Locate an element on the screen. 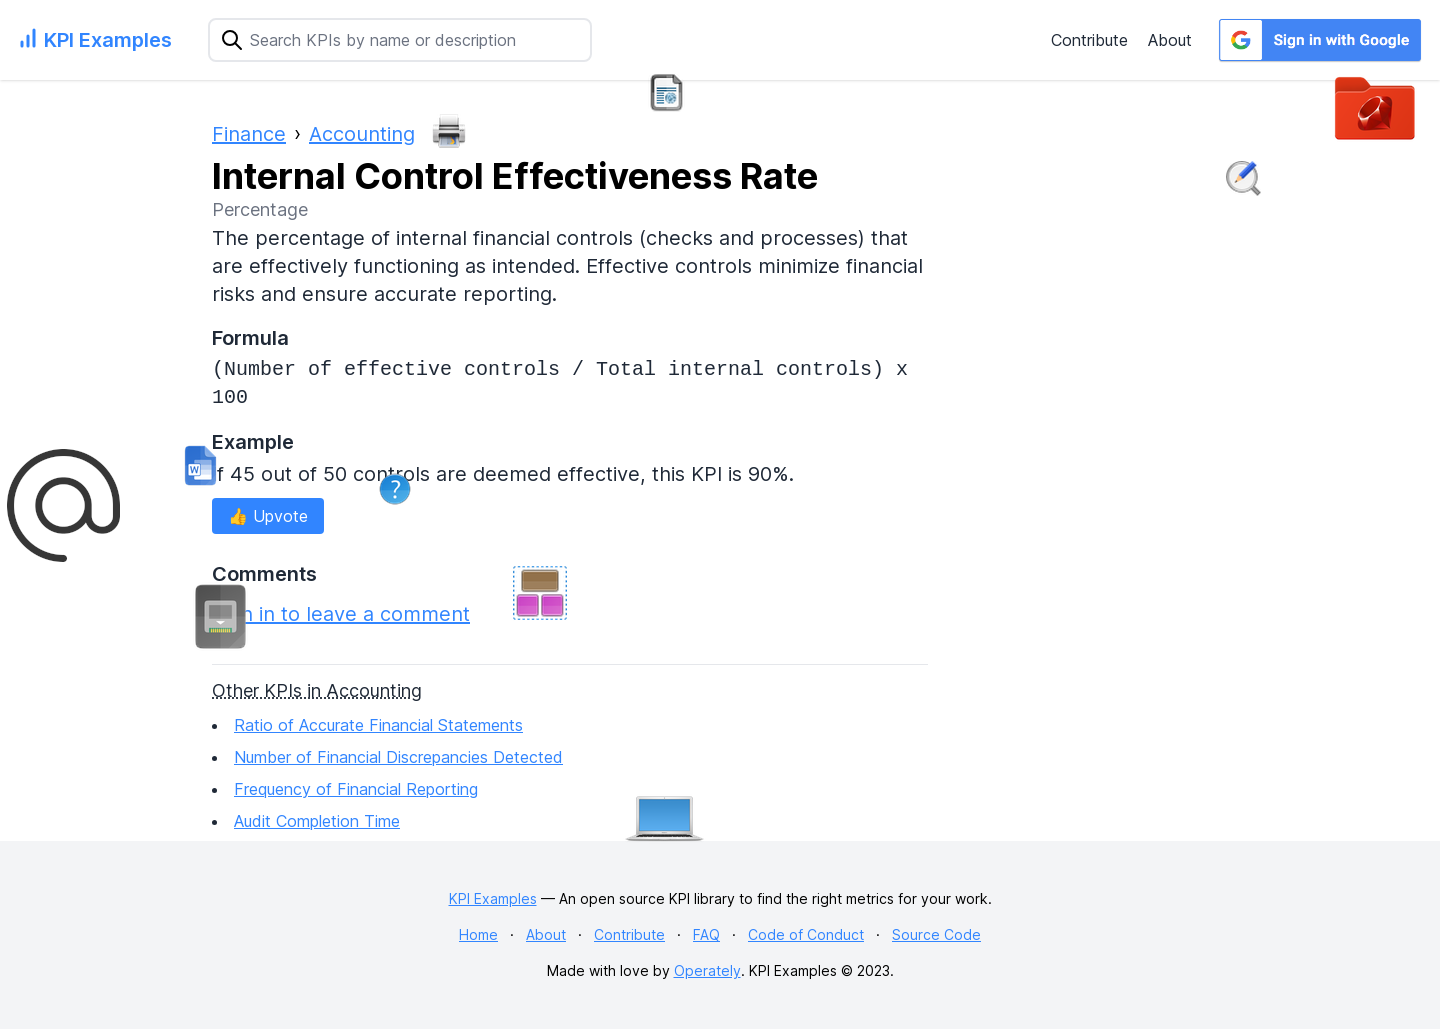 The width and height of the screenshot is (1440, 1029). game boy advance ROM file is located at coordinates (220, 616).